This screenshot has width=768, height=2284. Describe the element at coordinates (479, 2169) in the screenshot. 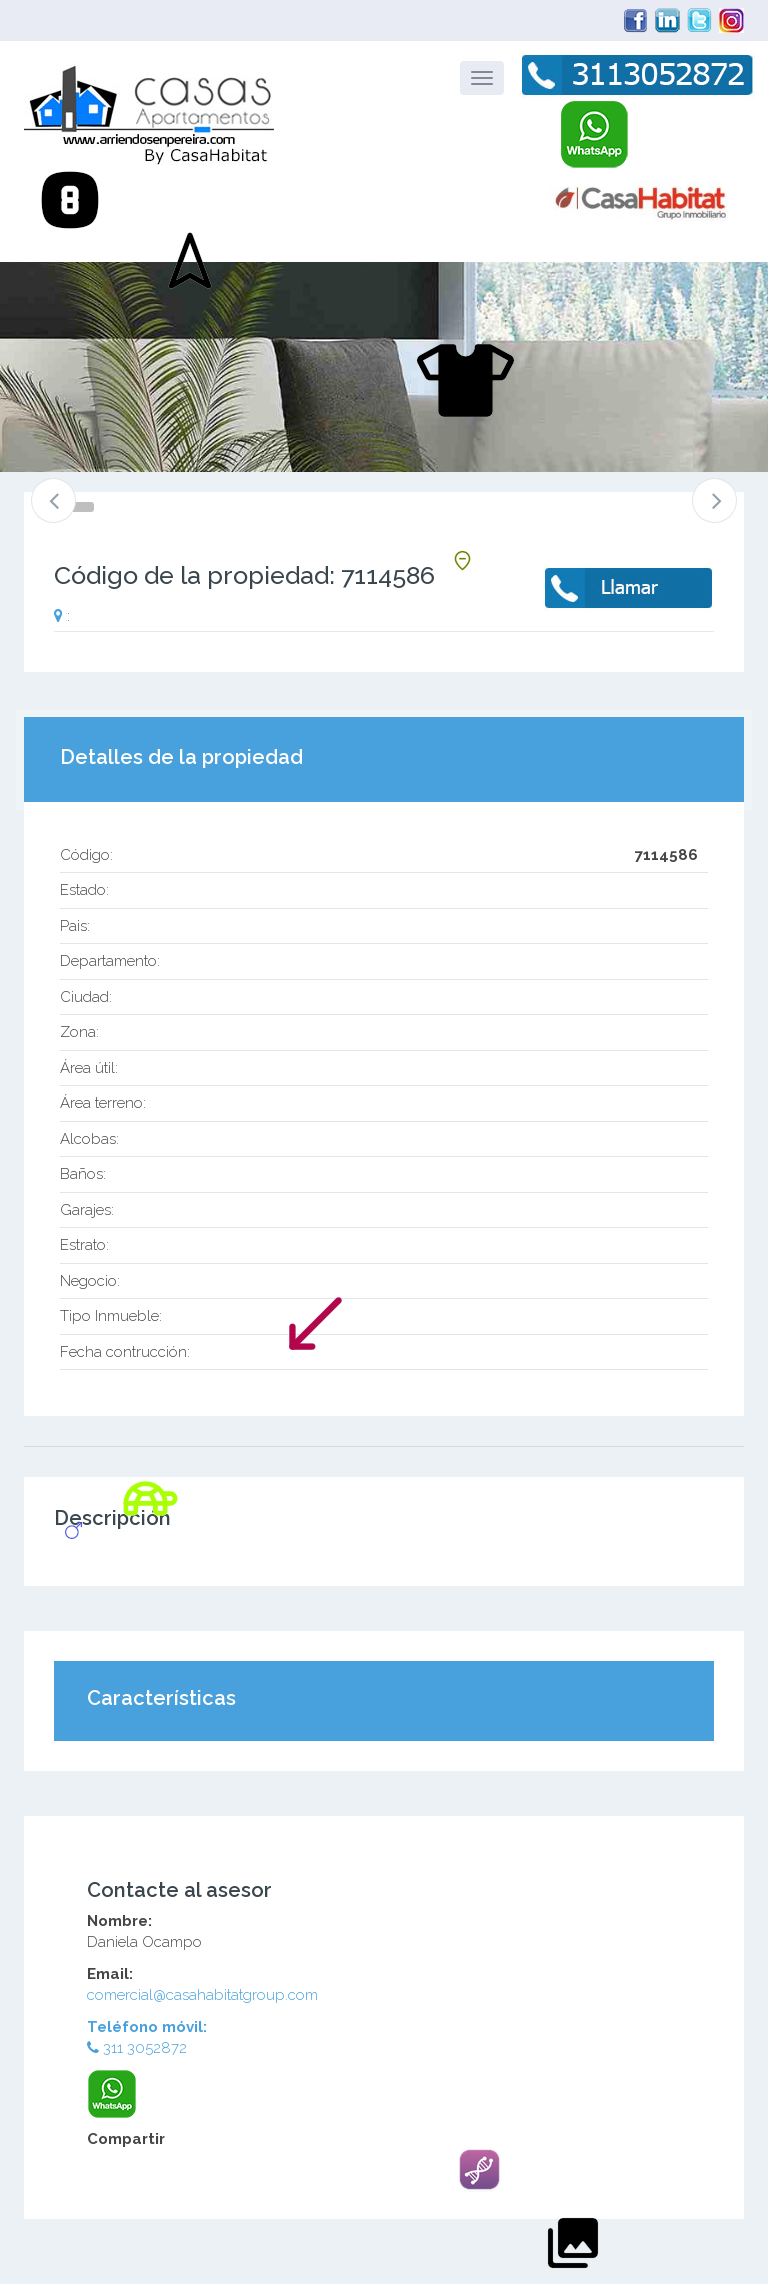

I see `open science and education applications` at that location.